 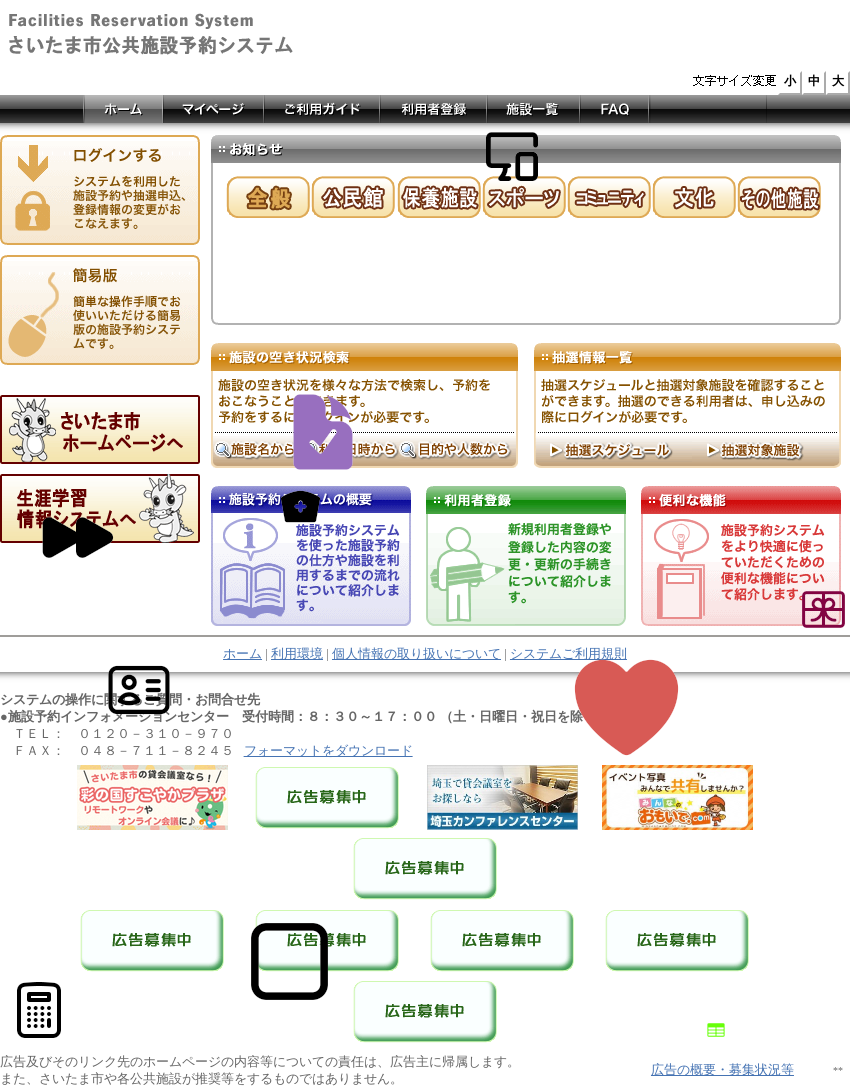 What do you see at coordinates (512, 155) in the screenshot?
I see `view connected devices` at bounding box center [512, 155].